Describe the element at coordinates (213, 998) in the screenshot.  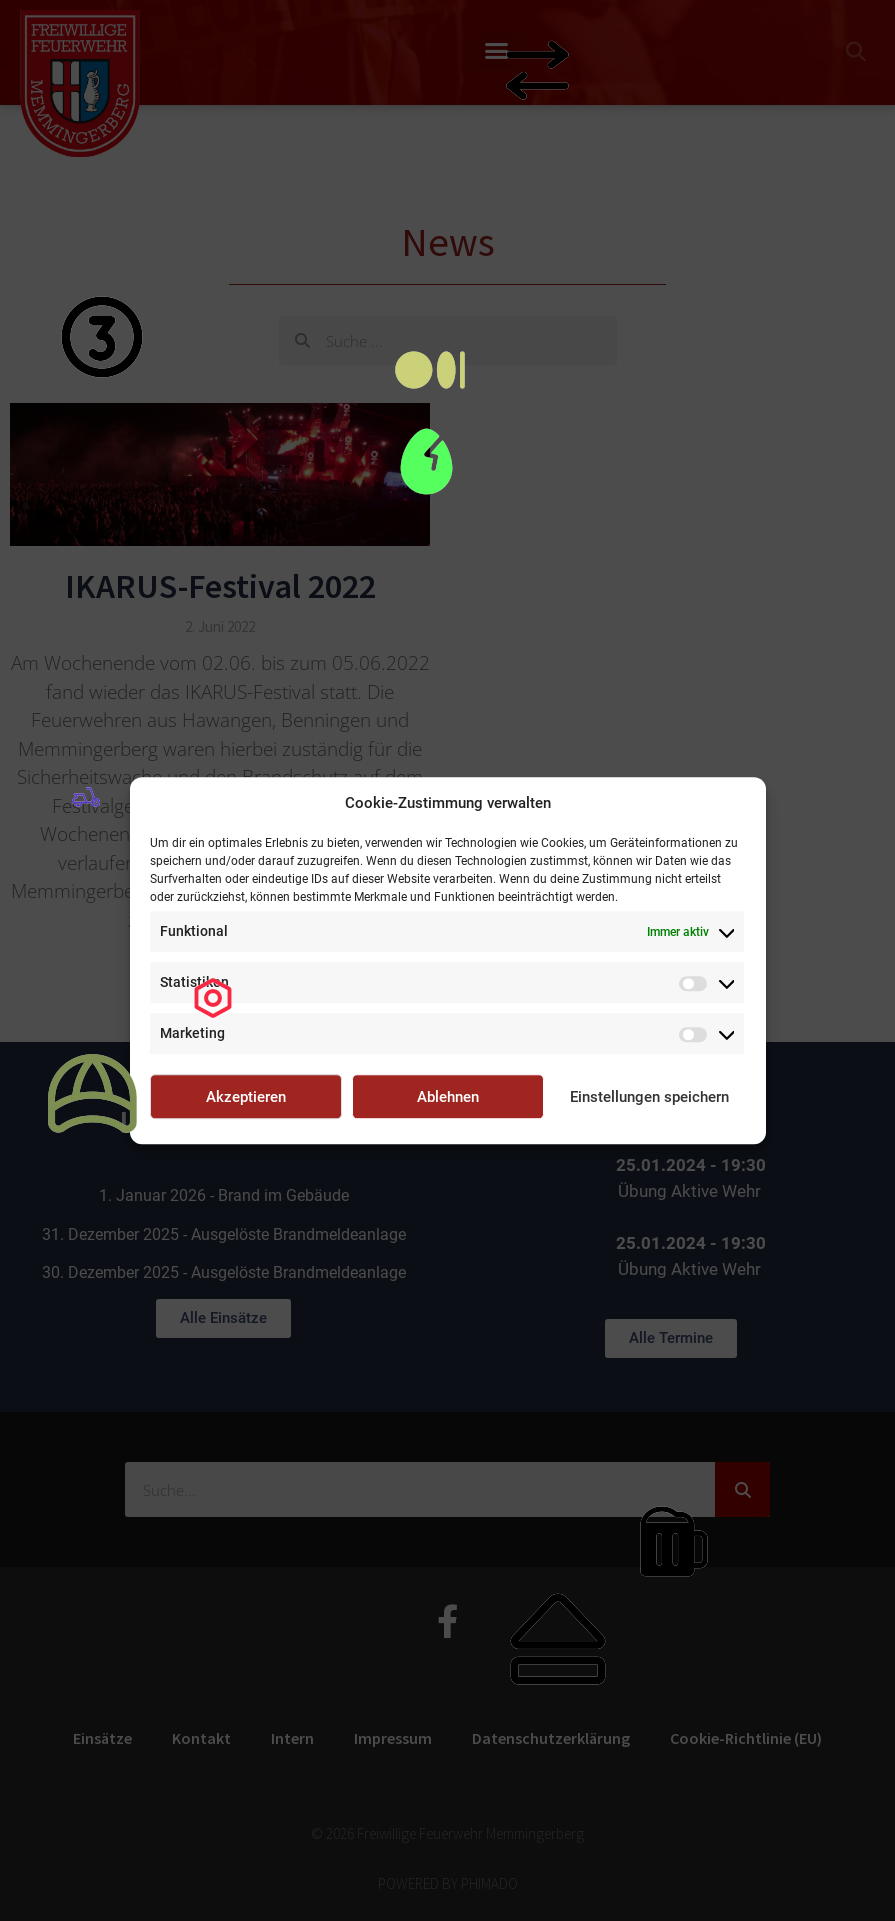
I see `access settings or configuration options` at that location.